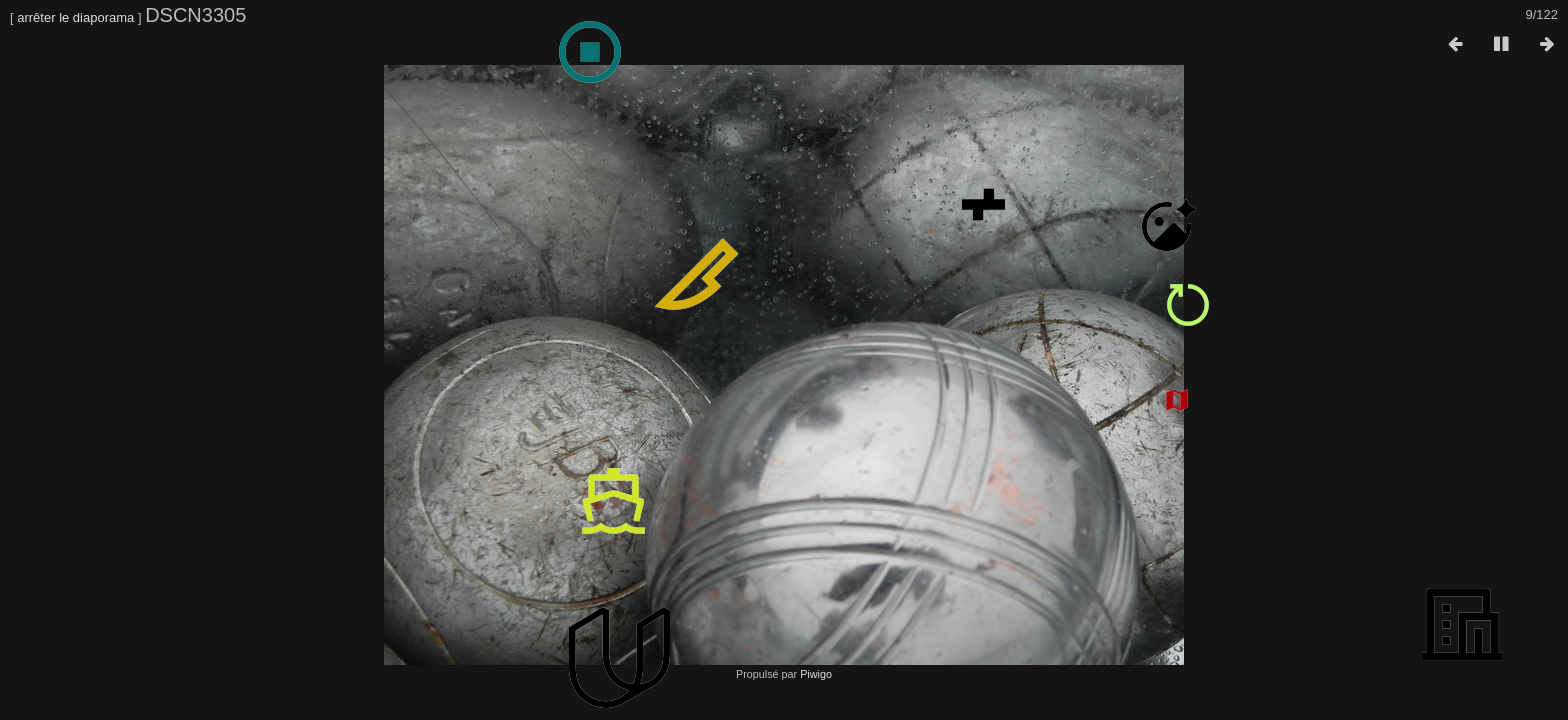 The height and width of the screenshot is (720, 1568). I want to click on CrateDB database platform logo, so click(983, 204).